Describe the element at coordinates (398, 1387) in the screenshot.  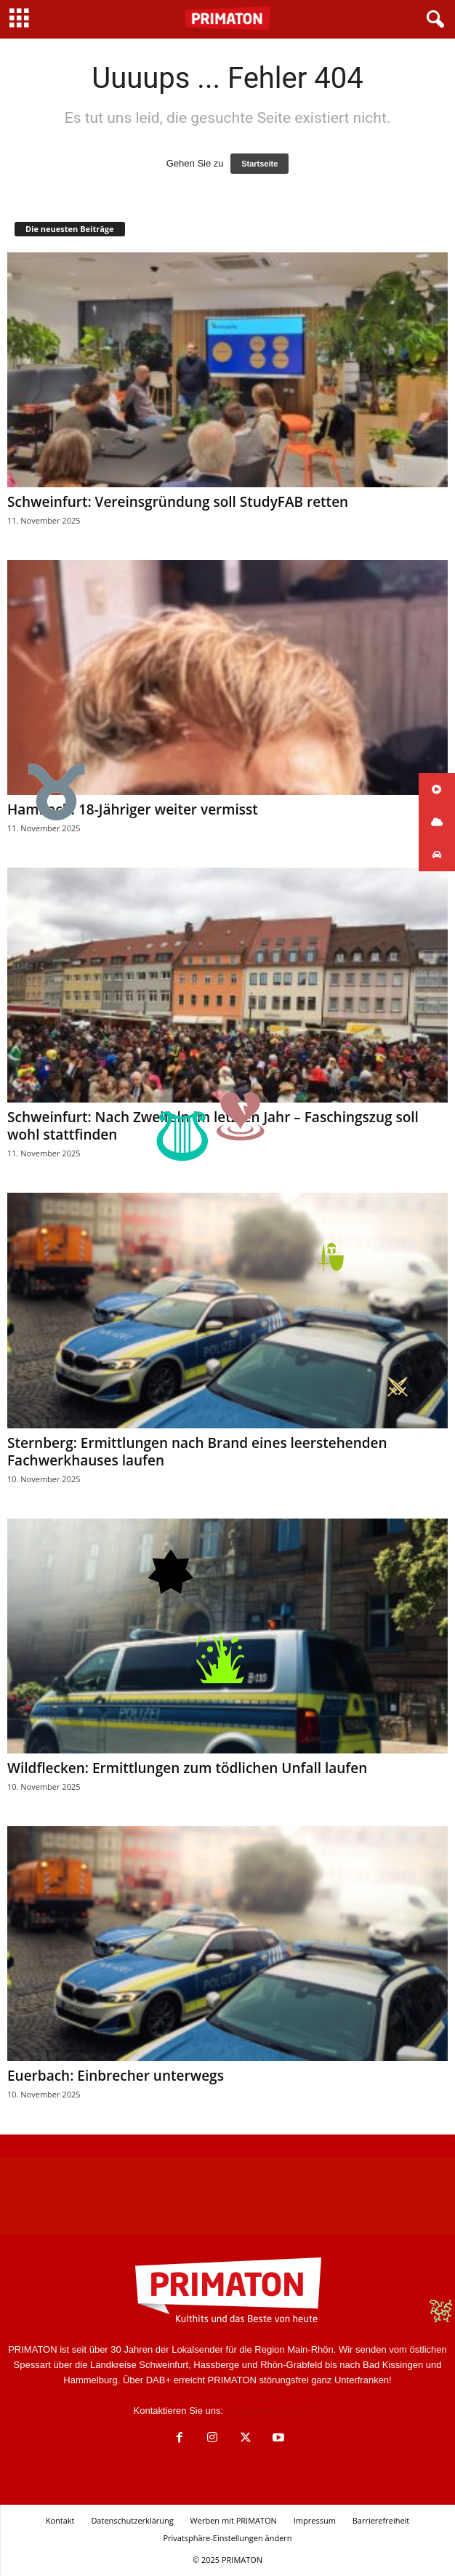
I see `indicates combat or battle mode` at that location.